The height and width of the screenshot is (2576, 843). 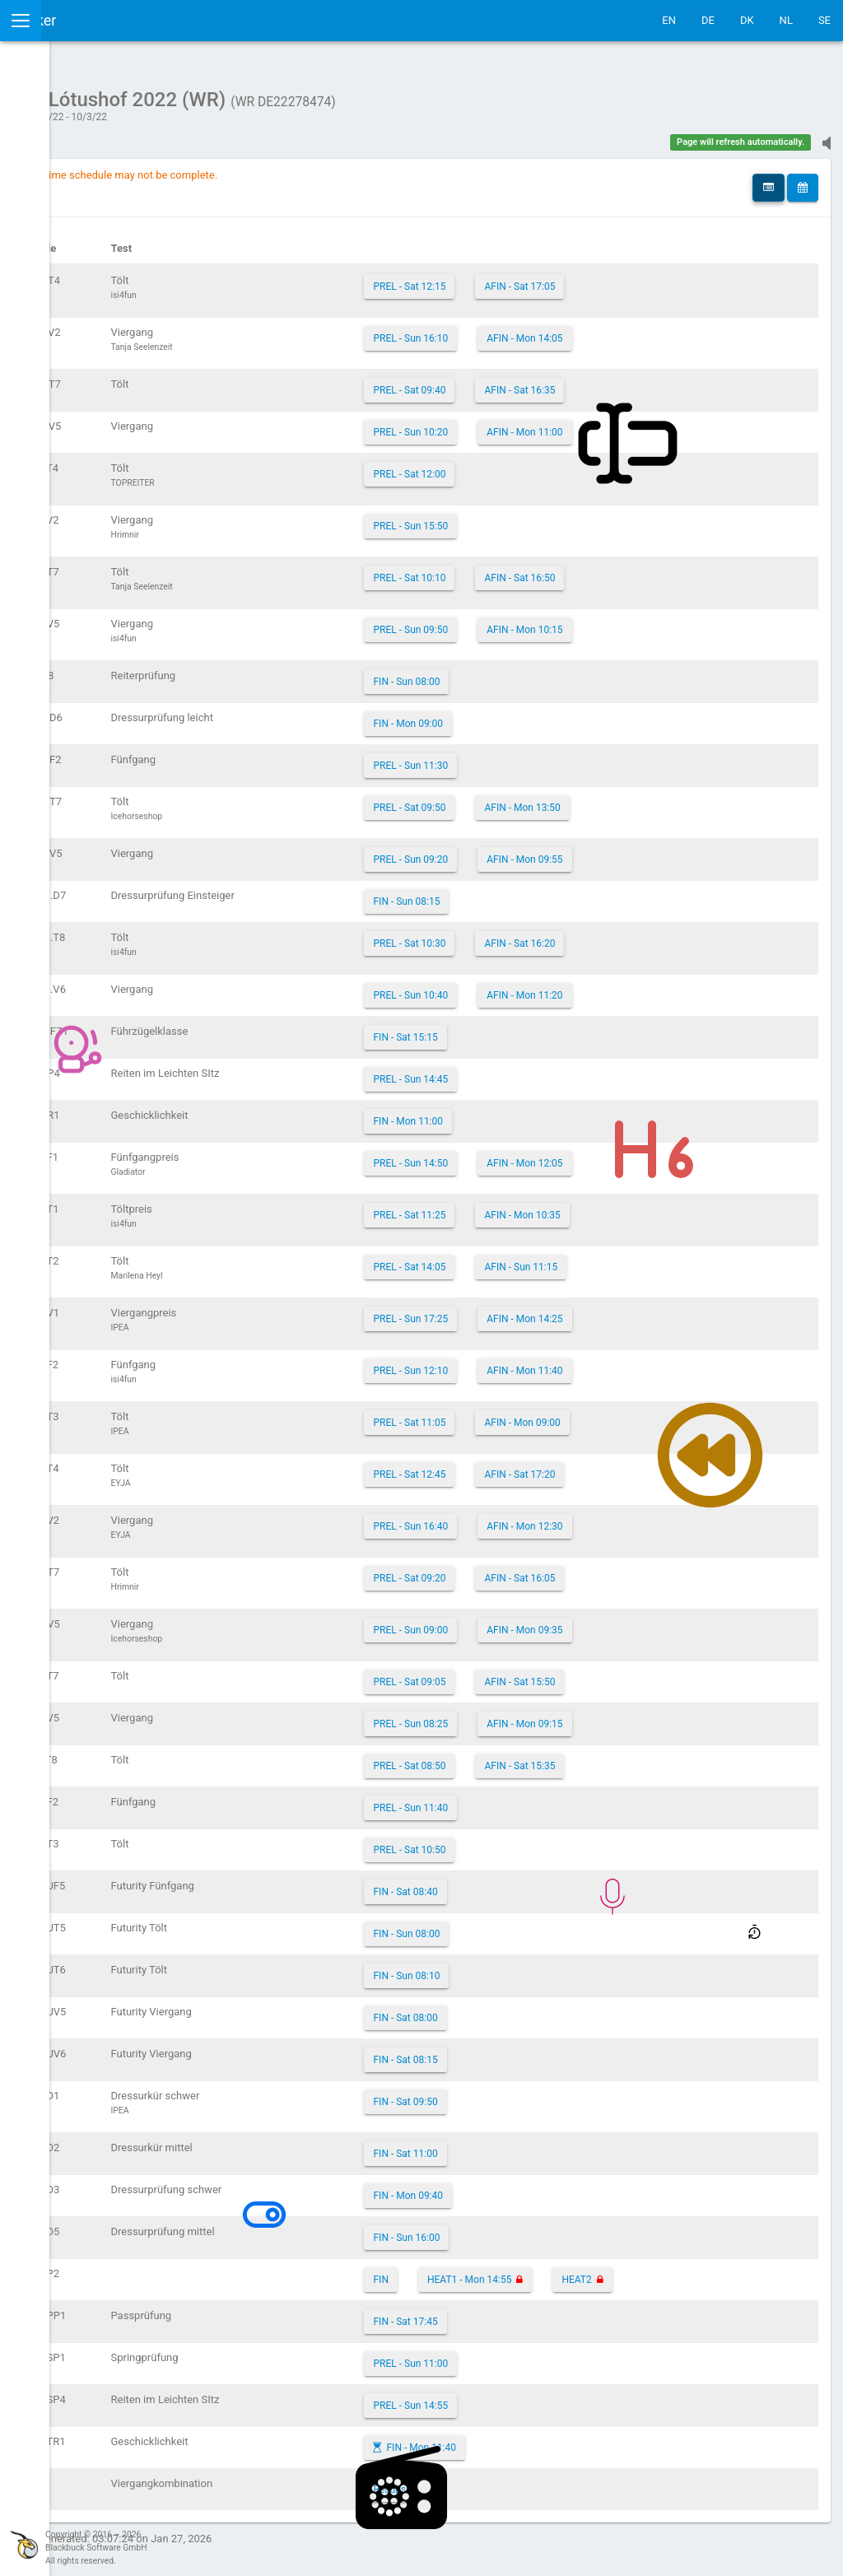 I want to click on tap to enter text in this field, so click(x=627, y=443).